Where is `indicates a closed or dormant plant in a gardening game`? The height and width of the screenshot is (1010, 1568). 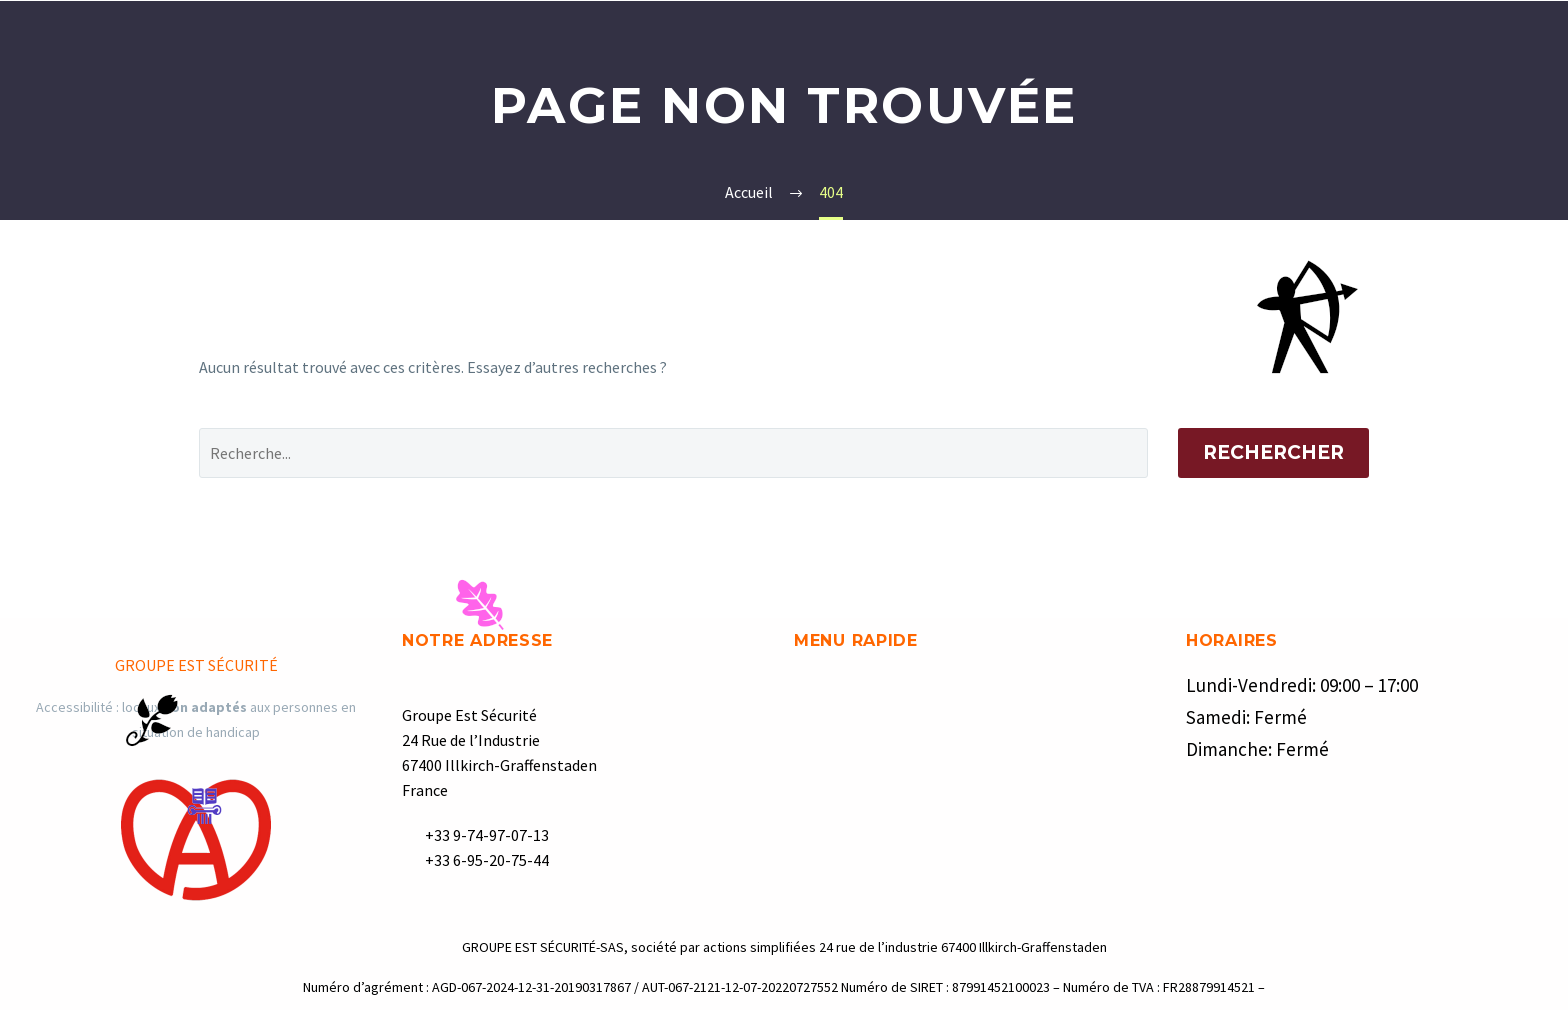
indicates a closed or dormant plant in a gardening game is located at coordinates (152, 721).